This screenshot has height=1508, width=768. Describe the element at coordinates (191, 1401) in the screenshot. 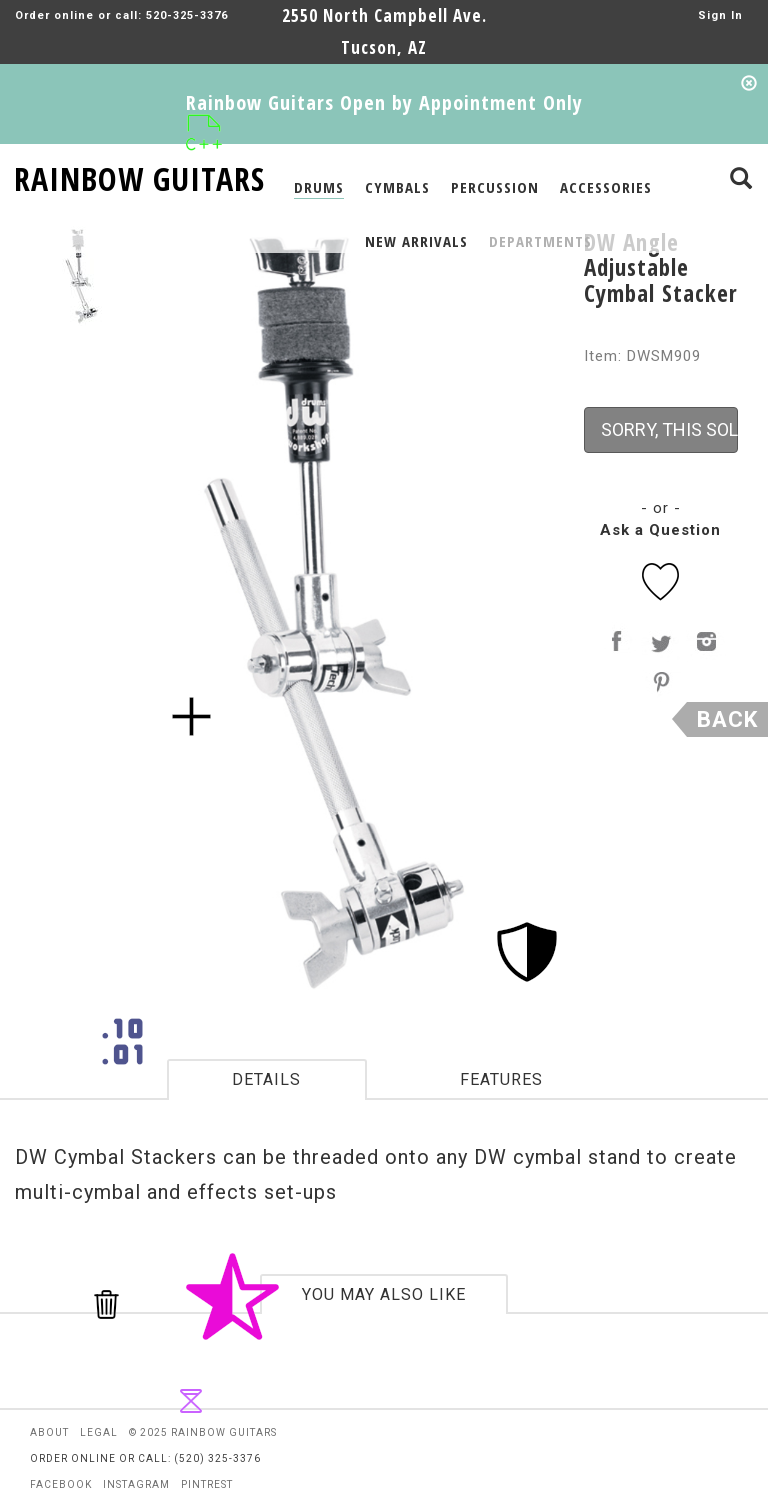

I see `timer with significant time remaining` at that location.